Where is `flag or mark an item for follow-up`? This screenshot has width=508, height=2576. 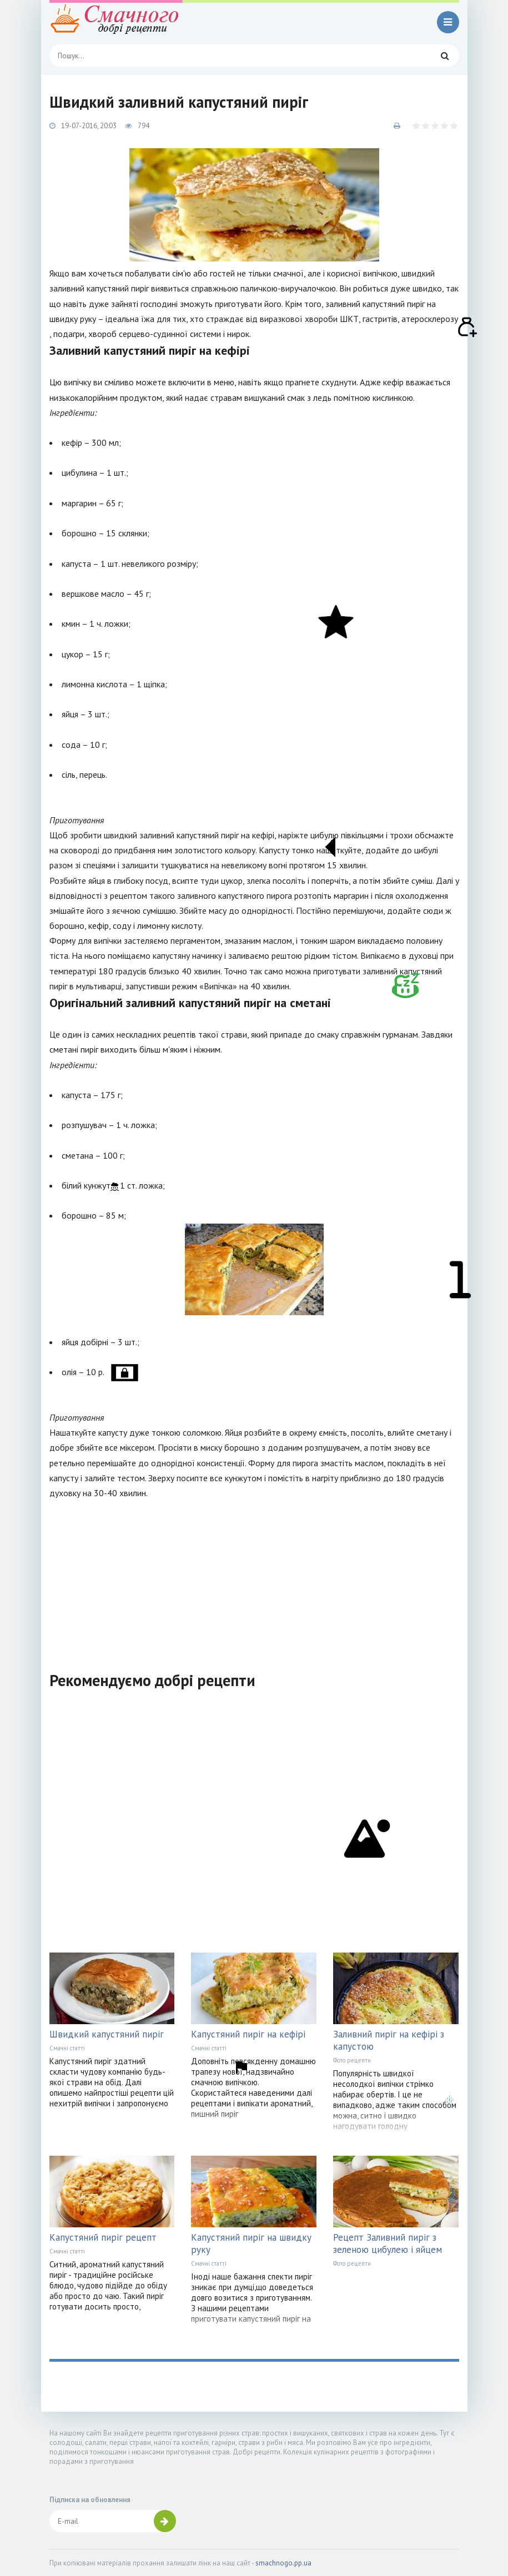
flag or mark an item for follow-up is located at coordinates (241, 2067).